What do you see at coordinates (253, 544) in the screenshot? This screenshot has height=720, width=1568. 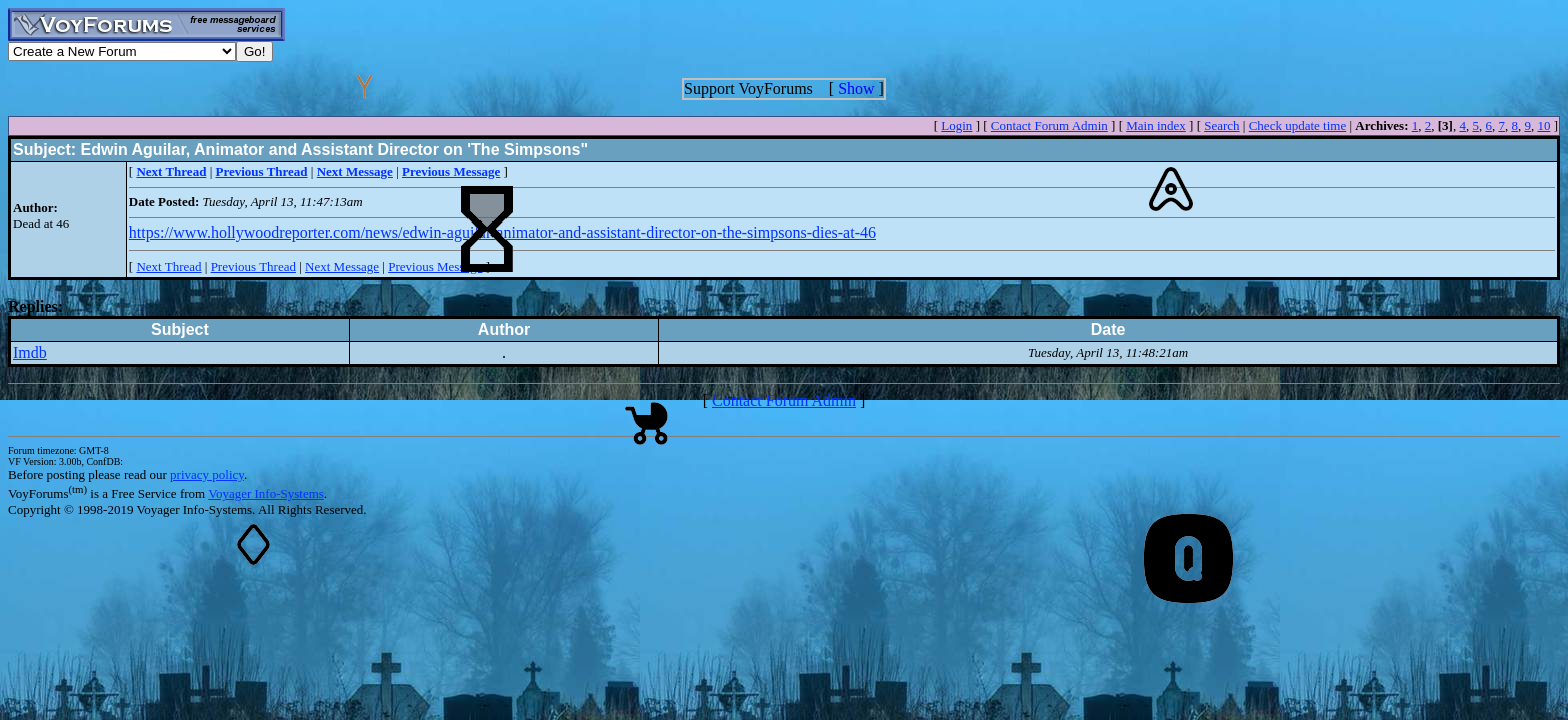 I see `access premium or pro features` at bounding box center [253, 544].